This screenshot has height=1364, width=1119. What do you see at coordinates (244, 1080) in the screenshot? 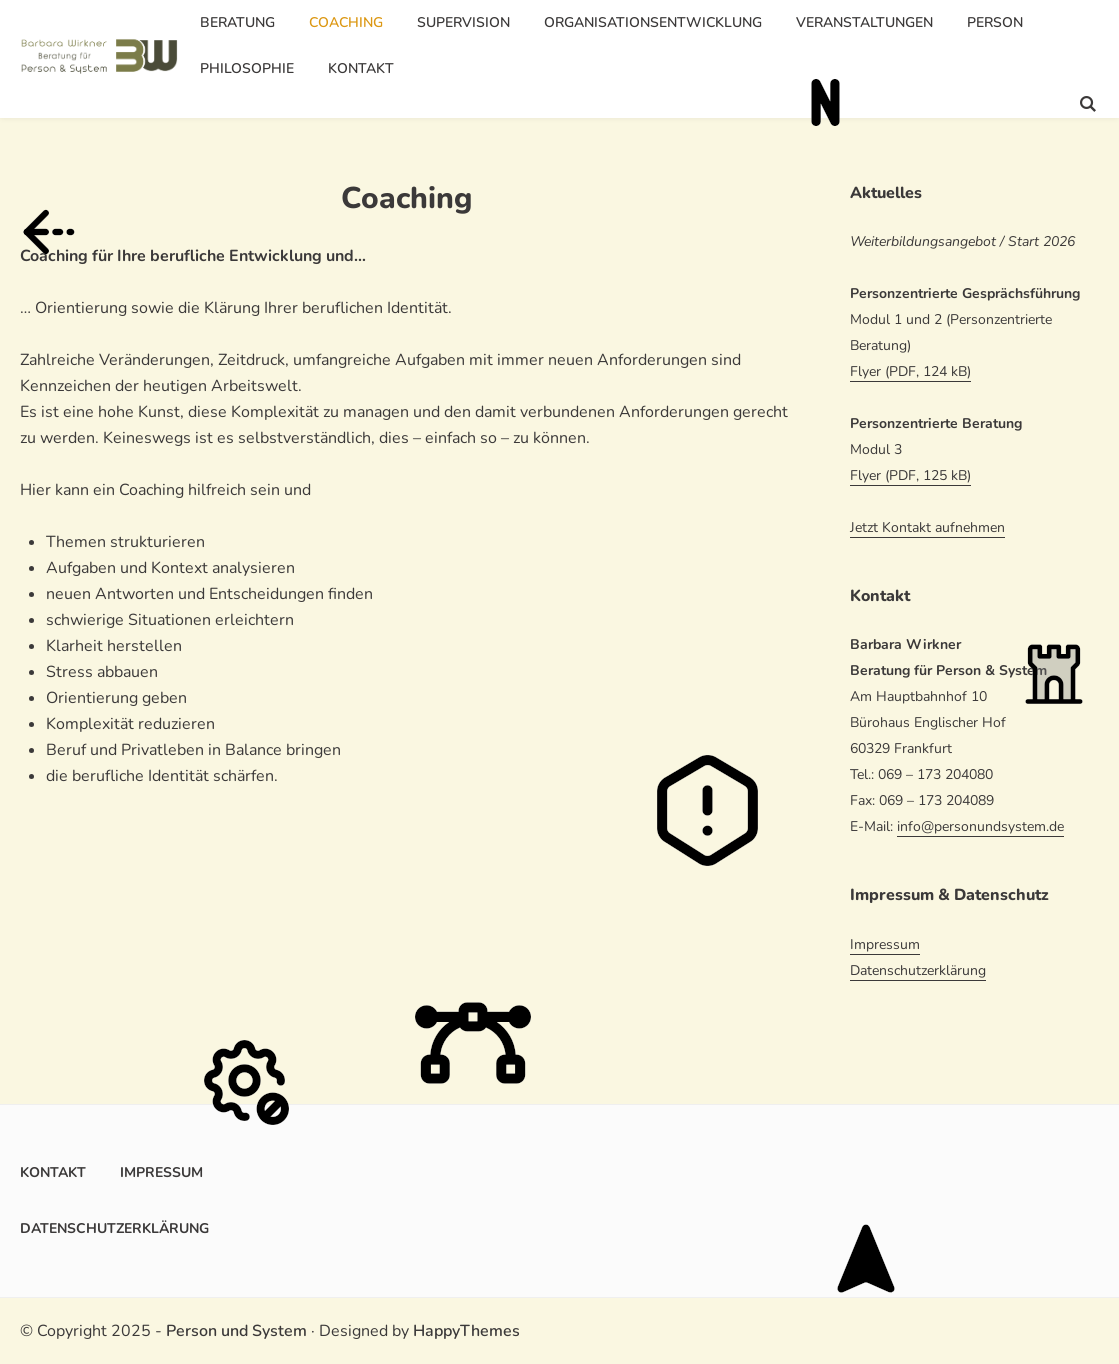
I see `cancel or abort settings changes` at bounding box center [244, 1080].